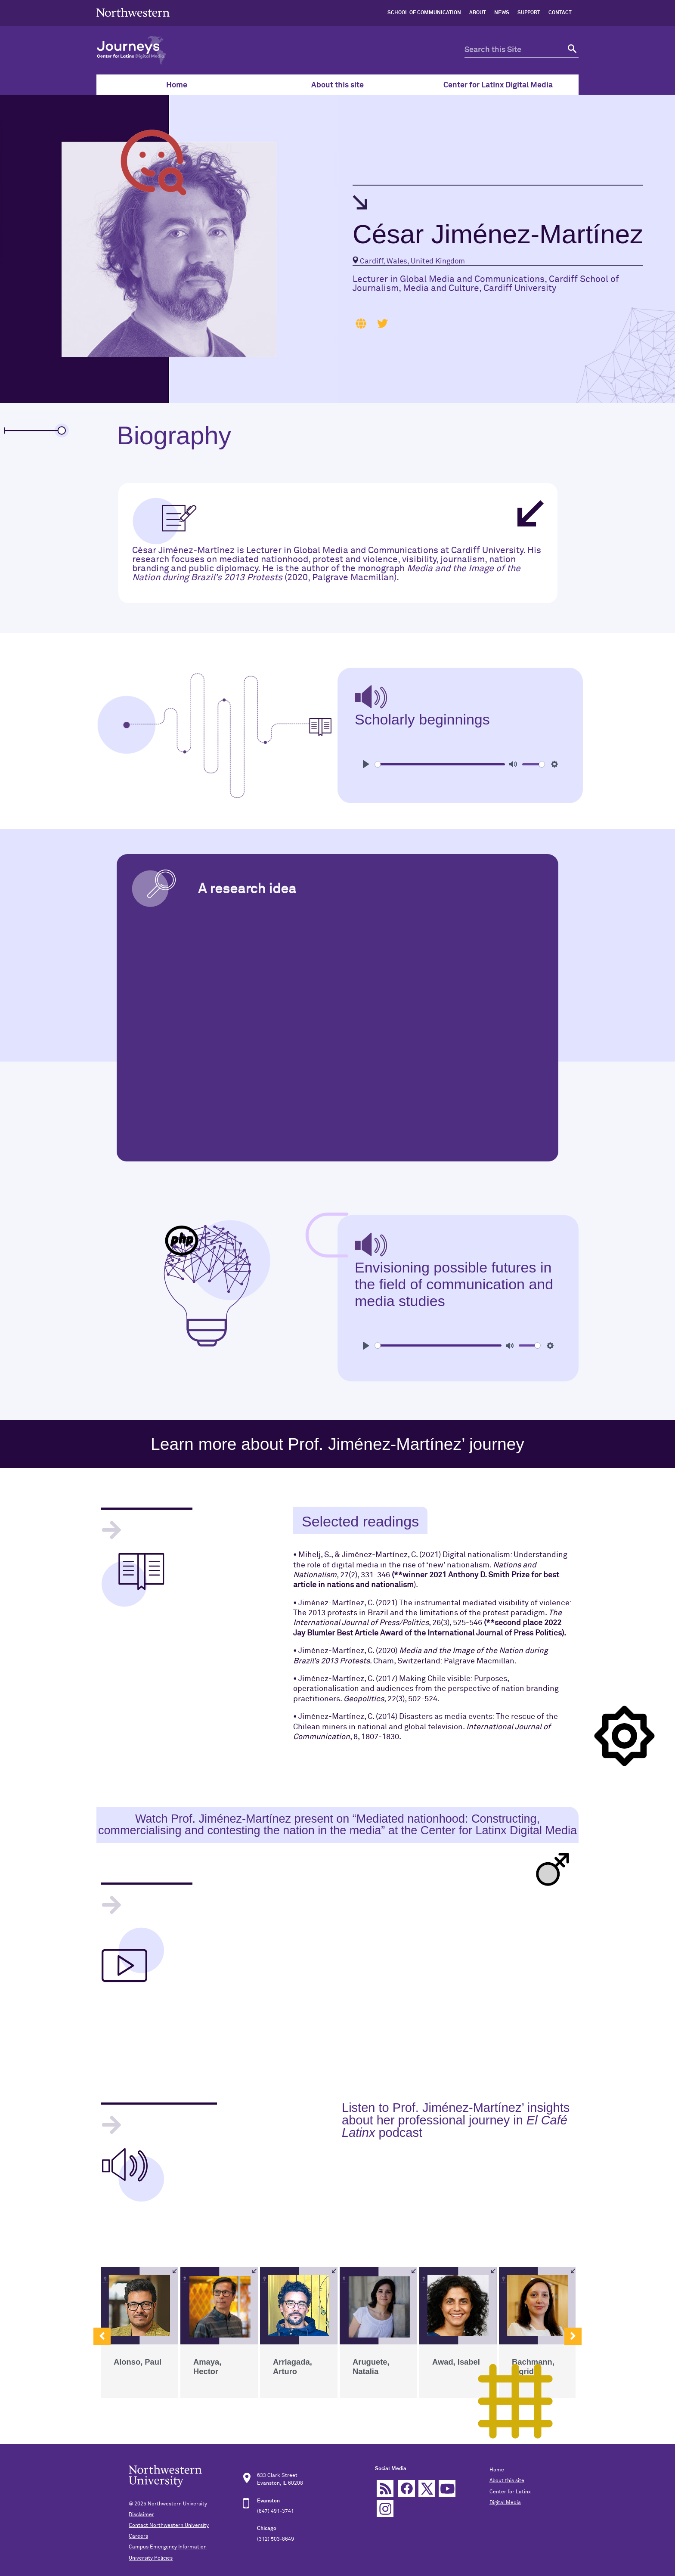 This screenshot has width=675, height=2576. Describe the element at coordinates (624, 1736) in the screenshot. I see `adjust screen brightness settings` at that location.